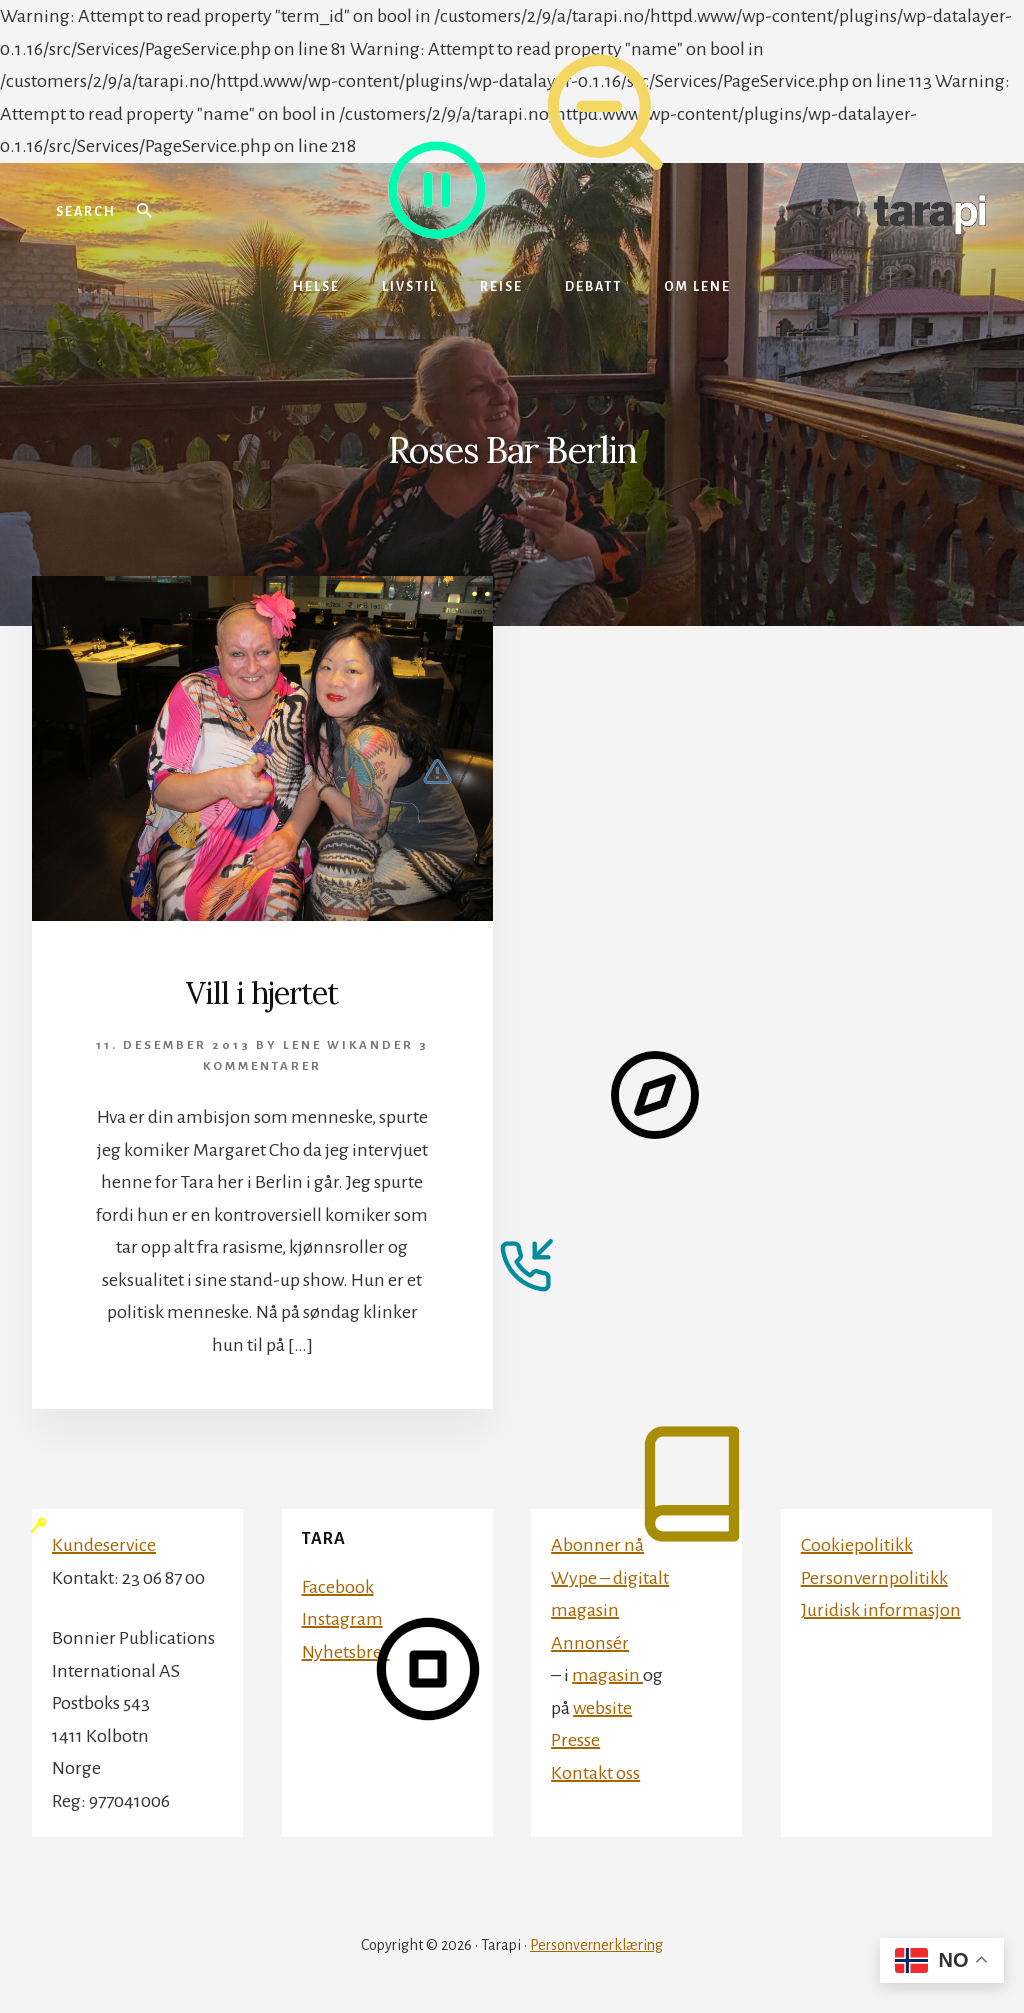  What do you see at coordinates (437, 771) in the screenshot?
I see `warning or caution indicator` at bounding box center [437, 771].